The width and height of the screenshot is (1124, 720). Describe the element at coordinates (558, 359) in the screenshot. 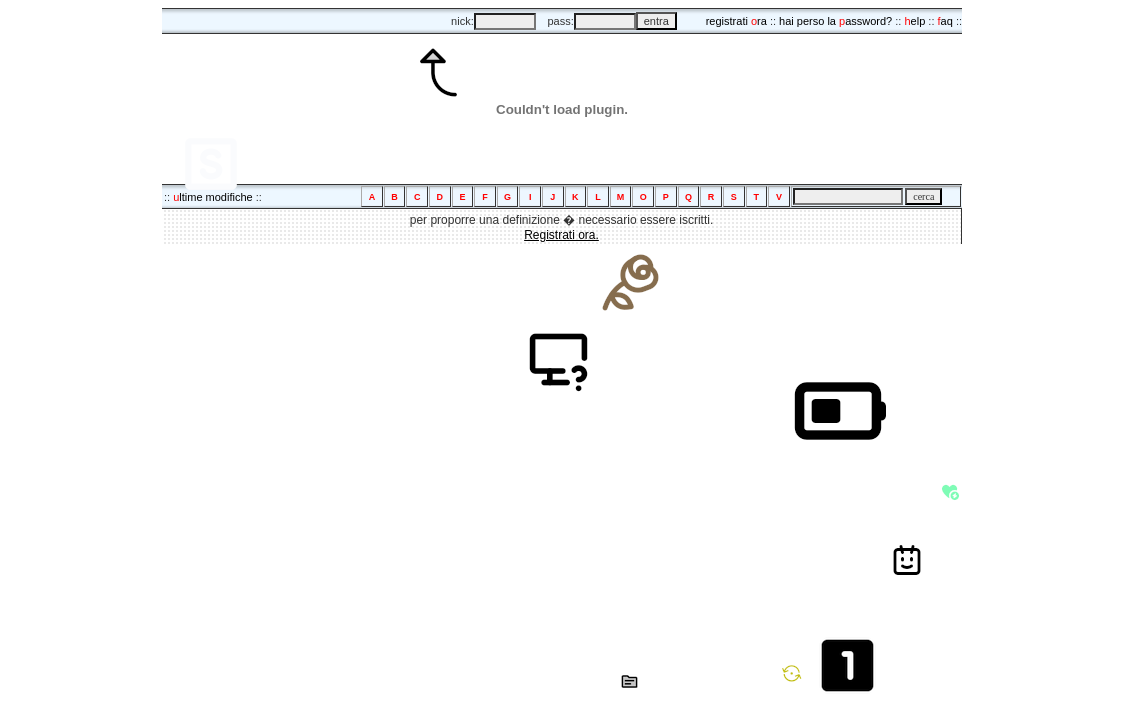

I see `get help with desktop or computer settings` at that location.